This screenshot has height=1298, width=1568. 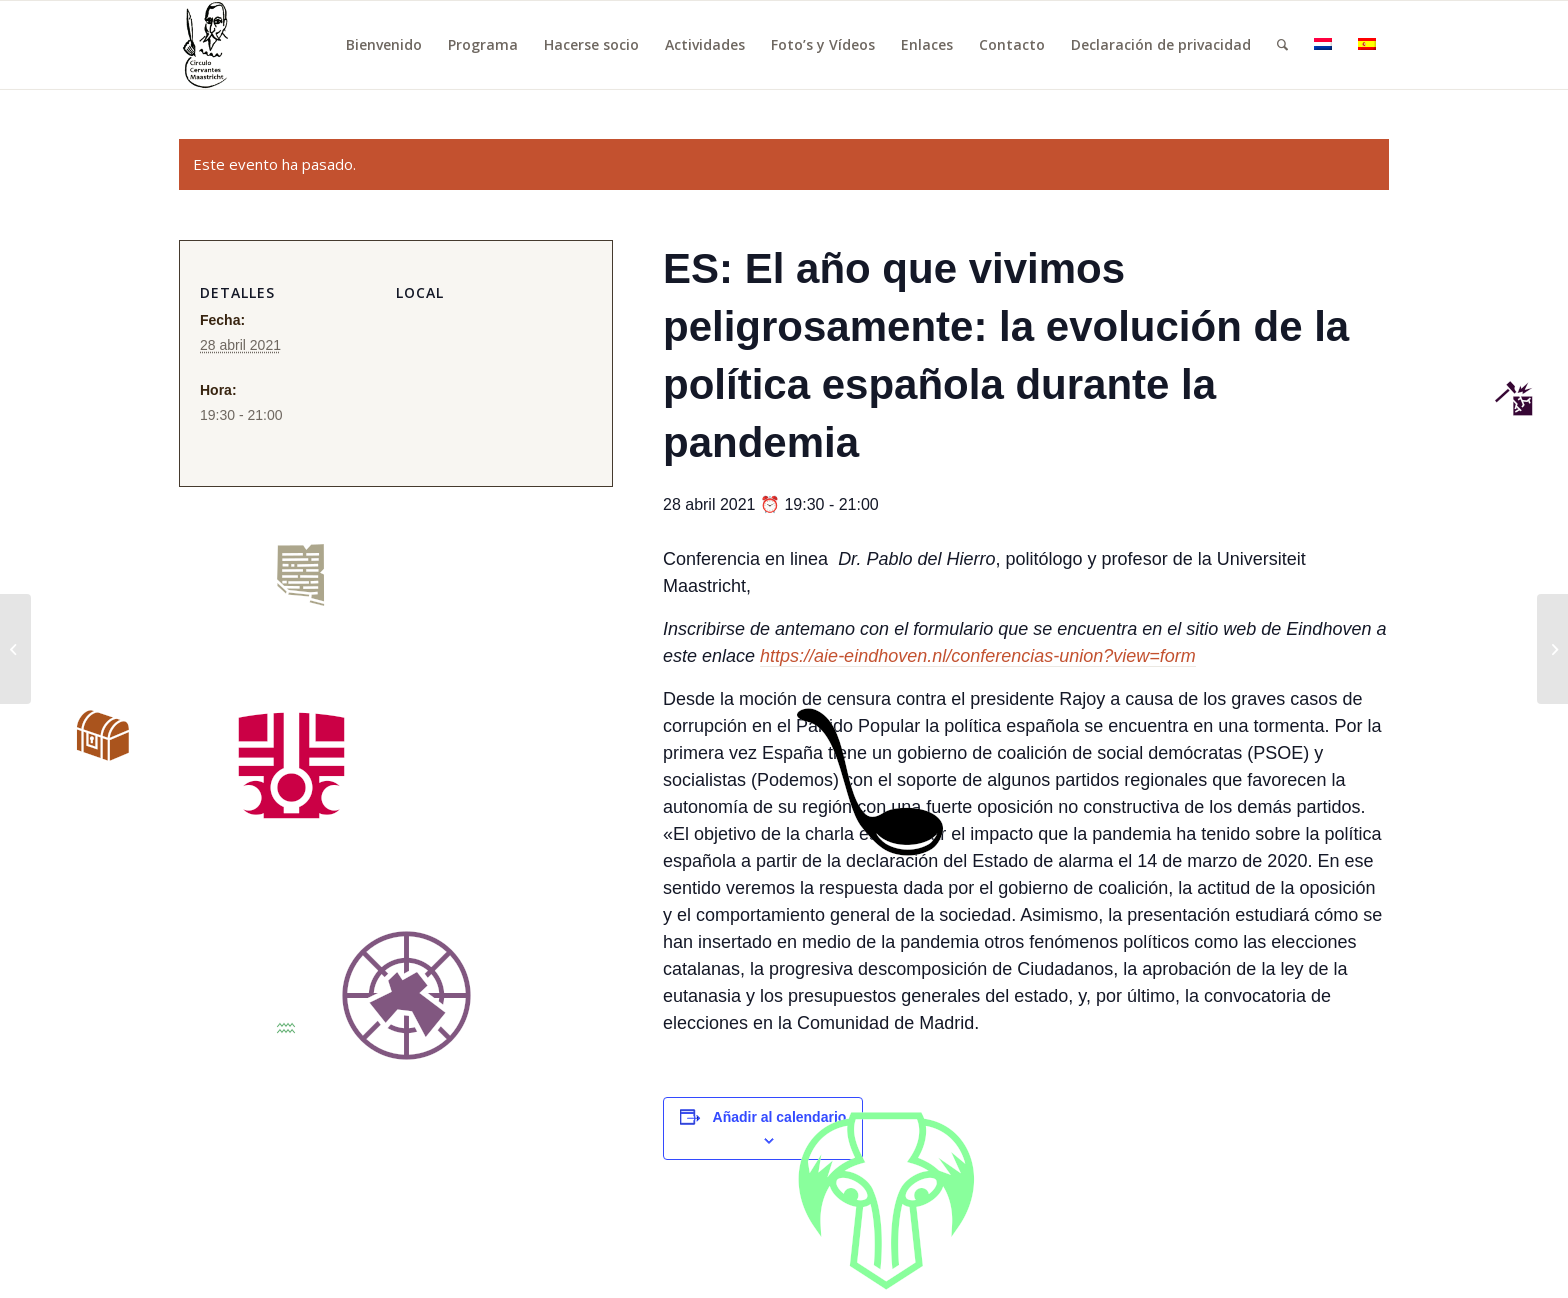 I want to click on represents the aquarius zodiac sign, so click(x=286, y=1028).